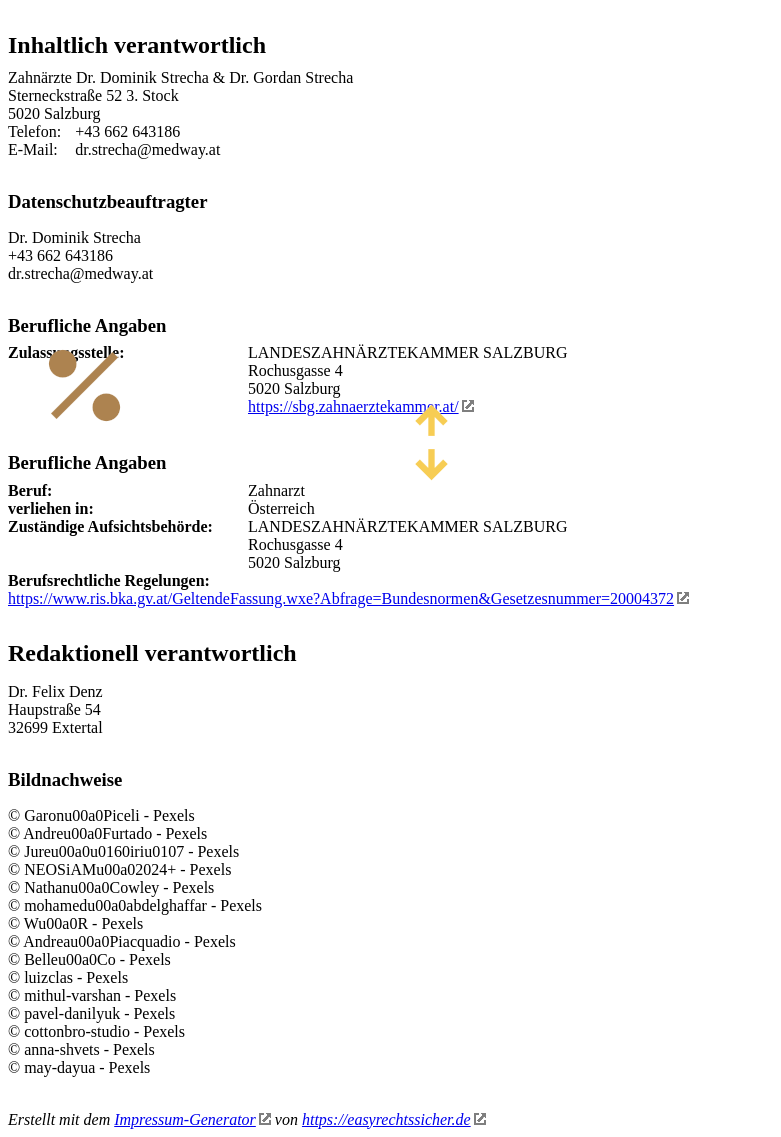 The image size is (781, 1137). Describe the element at coordinates (431, 442) in the screenshot. I see `expand content vertically` at that location.